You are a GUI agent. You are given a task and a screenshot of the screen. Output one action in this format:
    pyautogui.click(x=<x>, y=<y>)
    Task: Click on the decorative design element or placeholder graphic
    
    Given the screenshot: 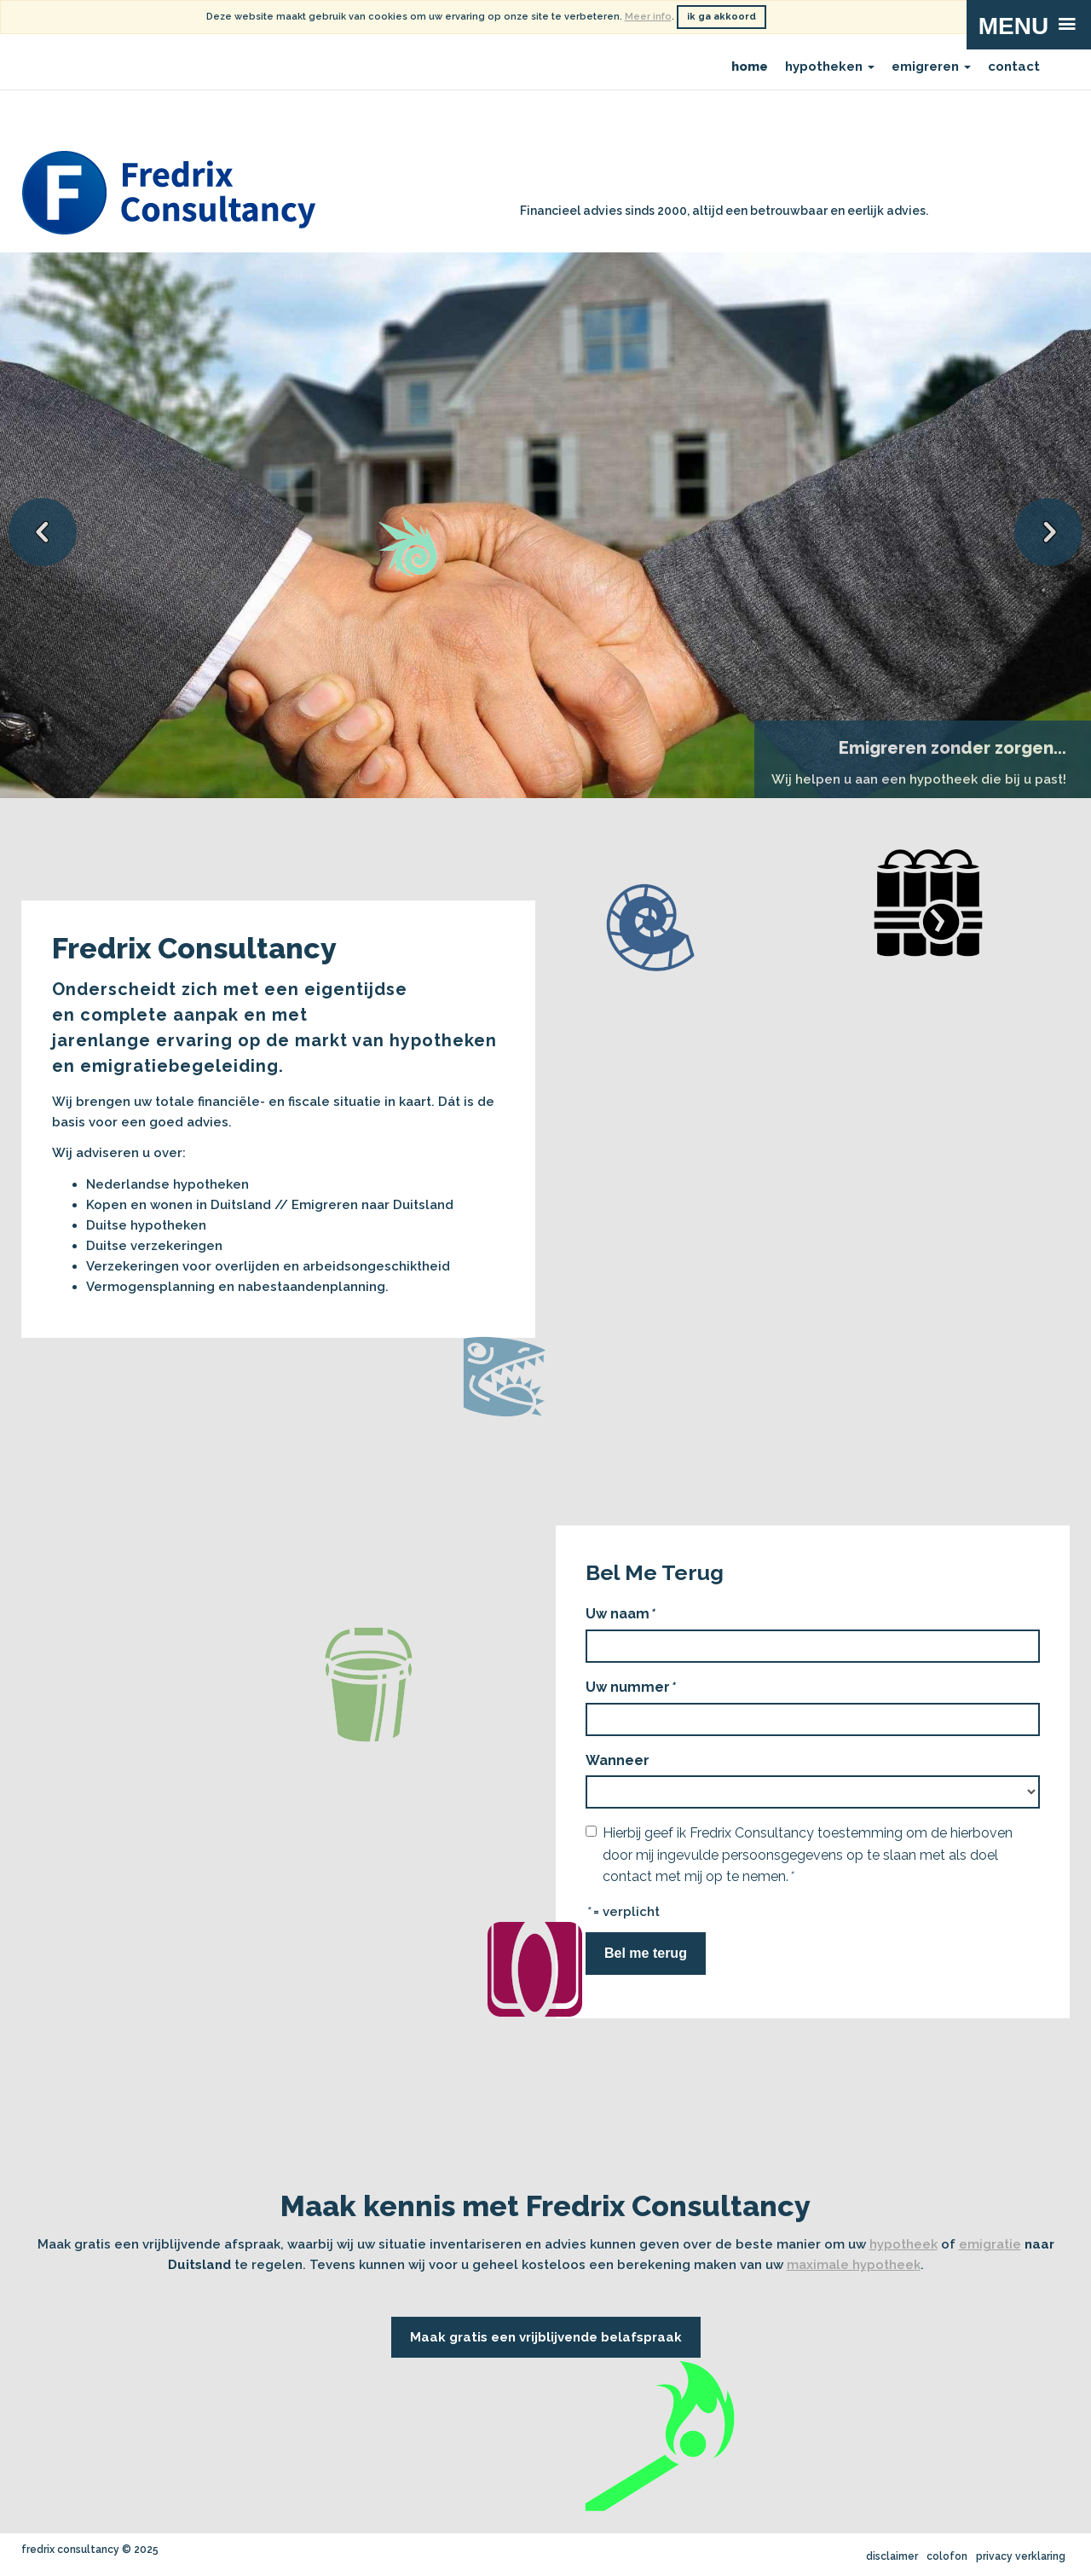 What is the action you would take?
    pyautogui.click(x=534, y=1969)
    